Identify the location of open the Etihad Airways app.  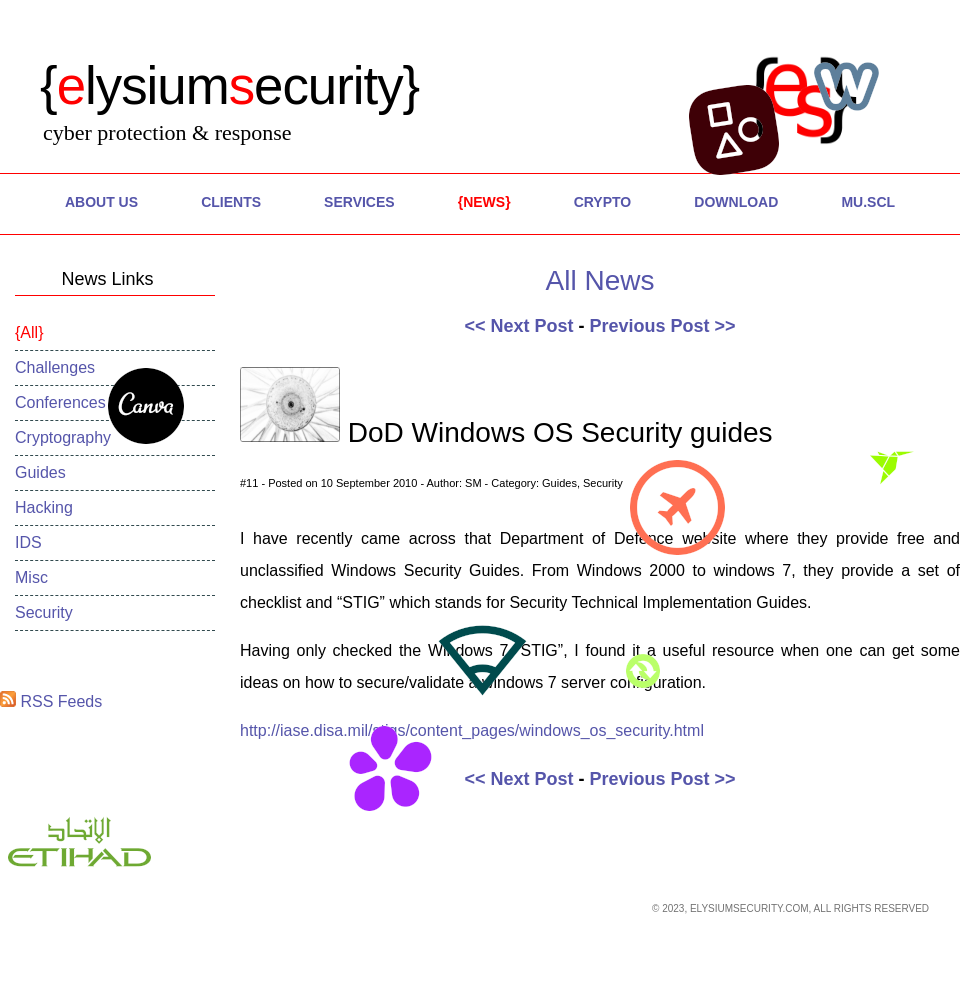
(79, 841).